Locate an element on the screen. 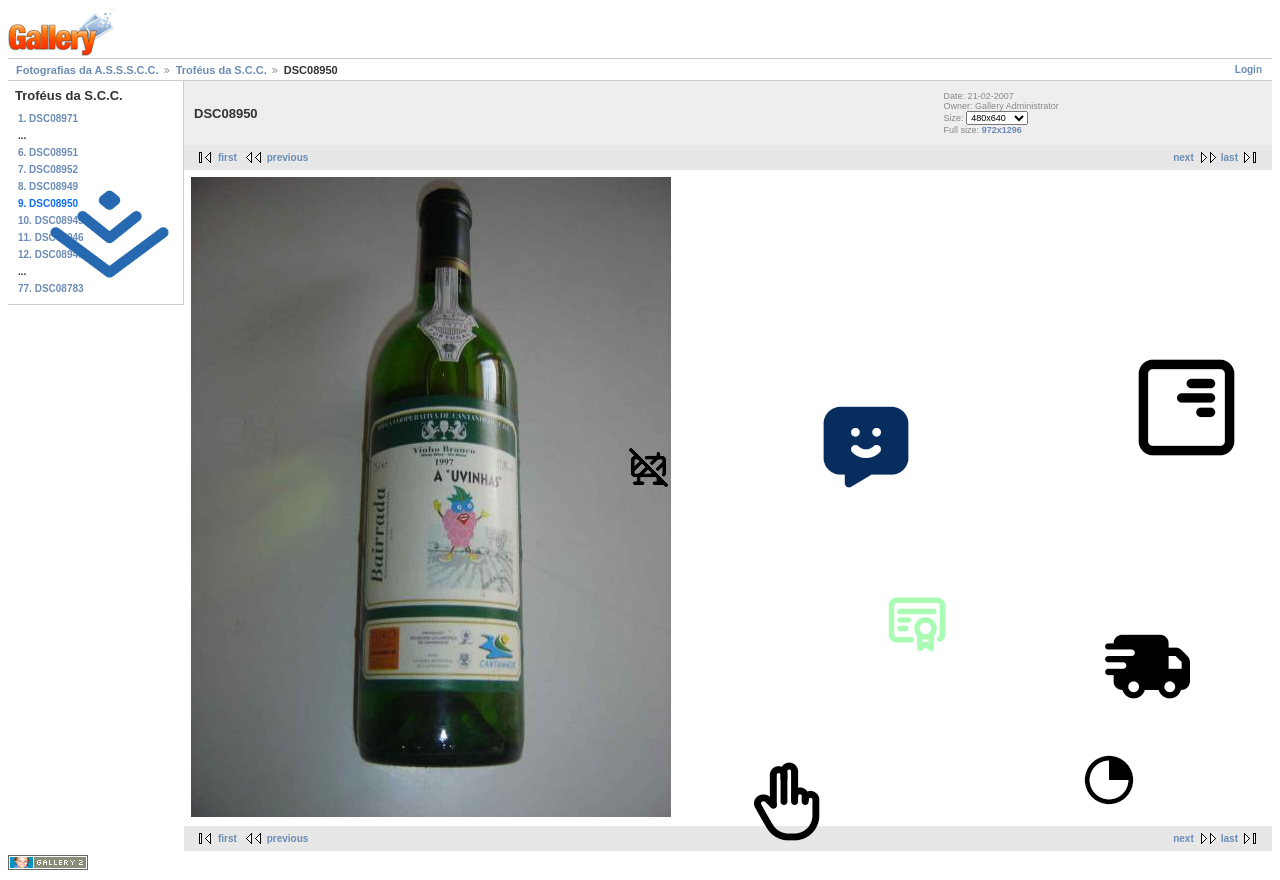 The width and height of the screenshot is (1280, 880). open chatbot or AI assistant is located at coordinates (866, 445).